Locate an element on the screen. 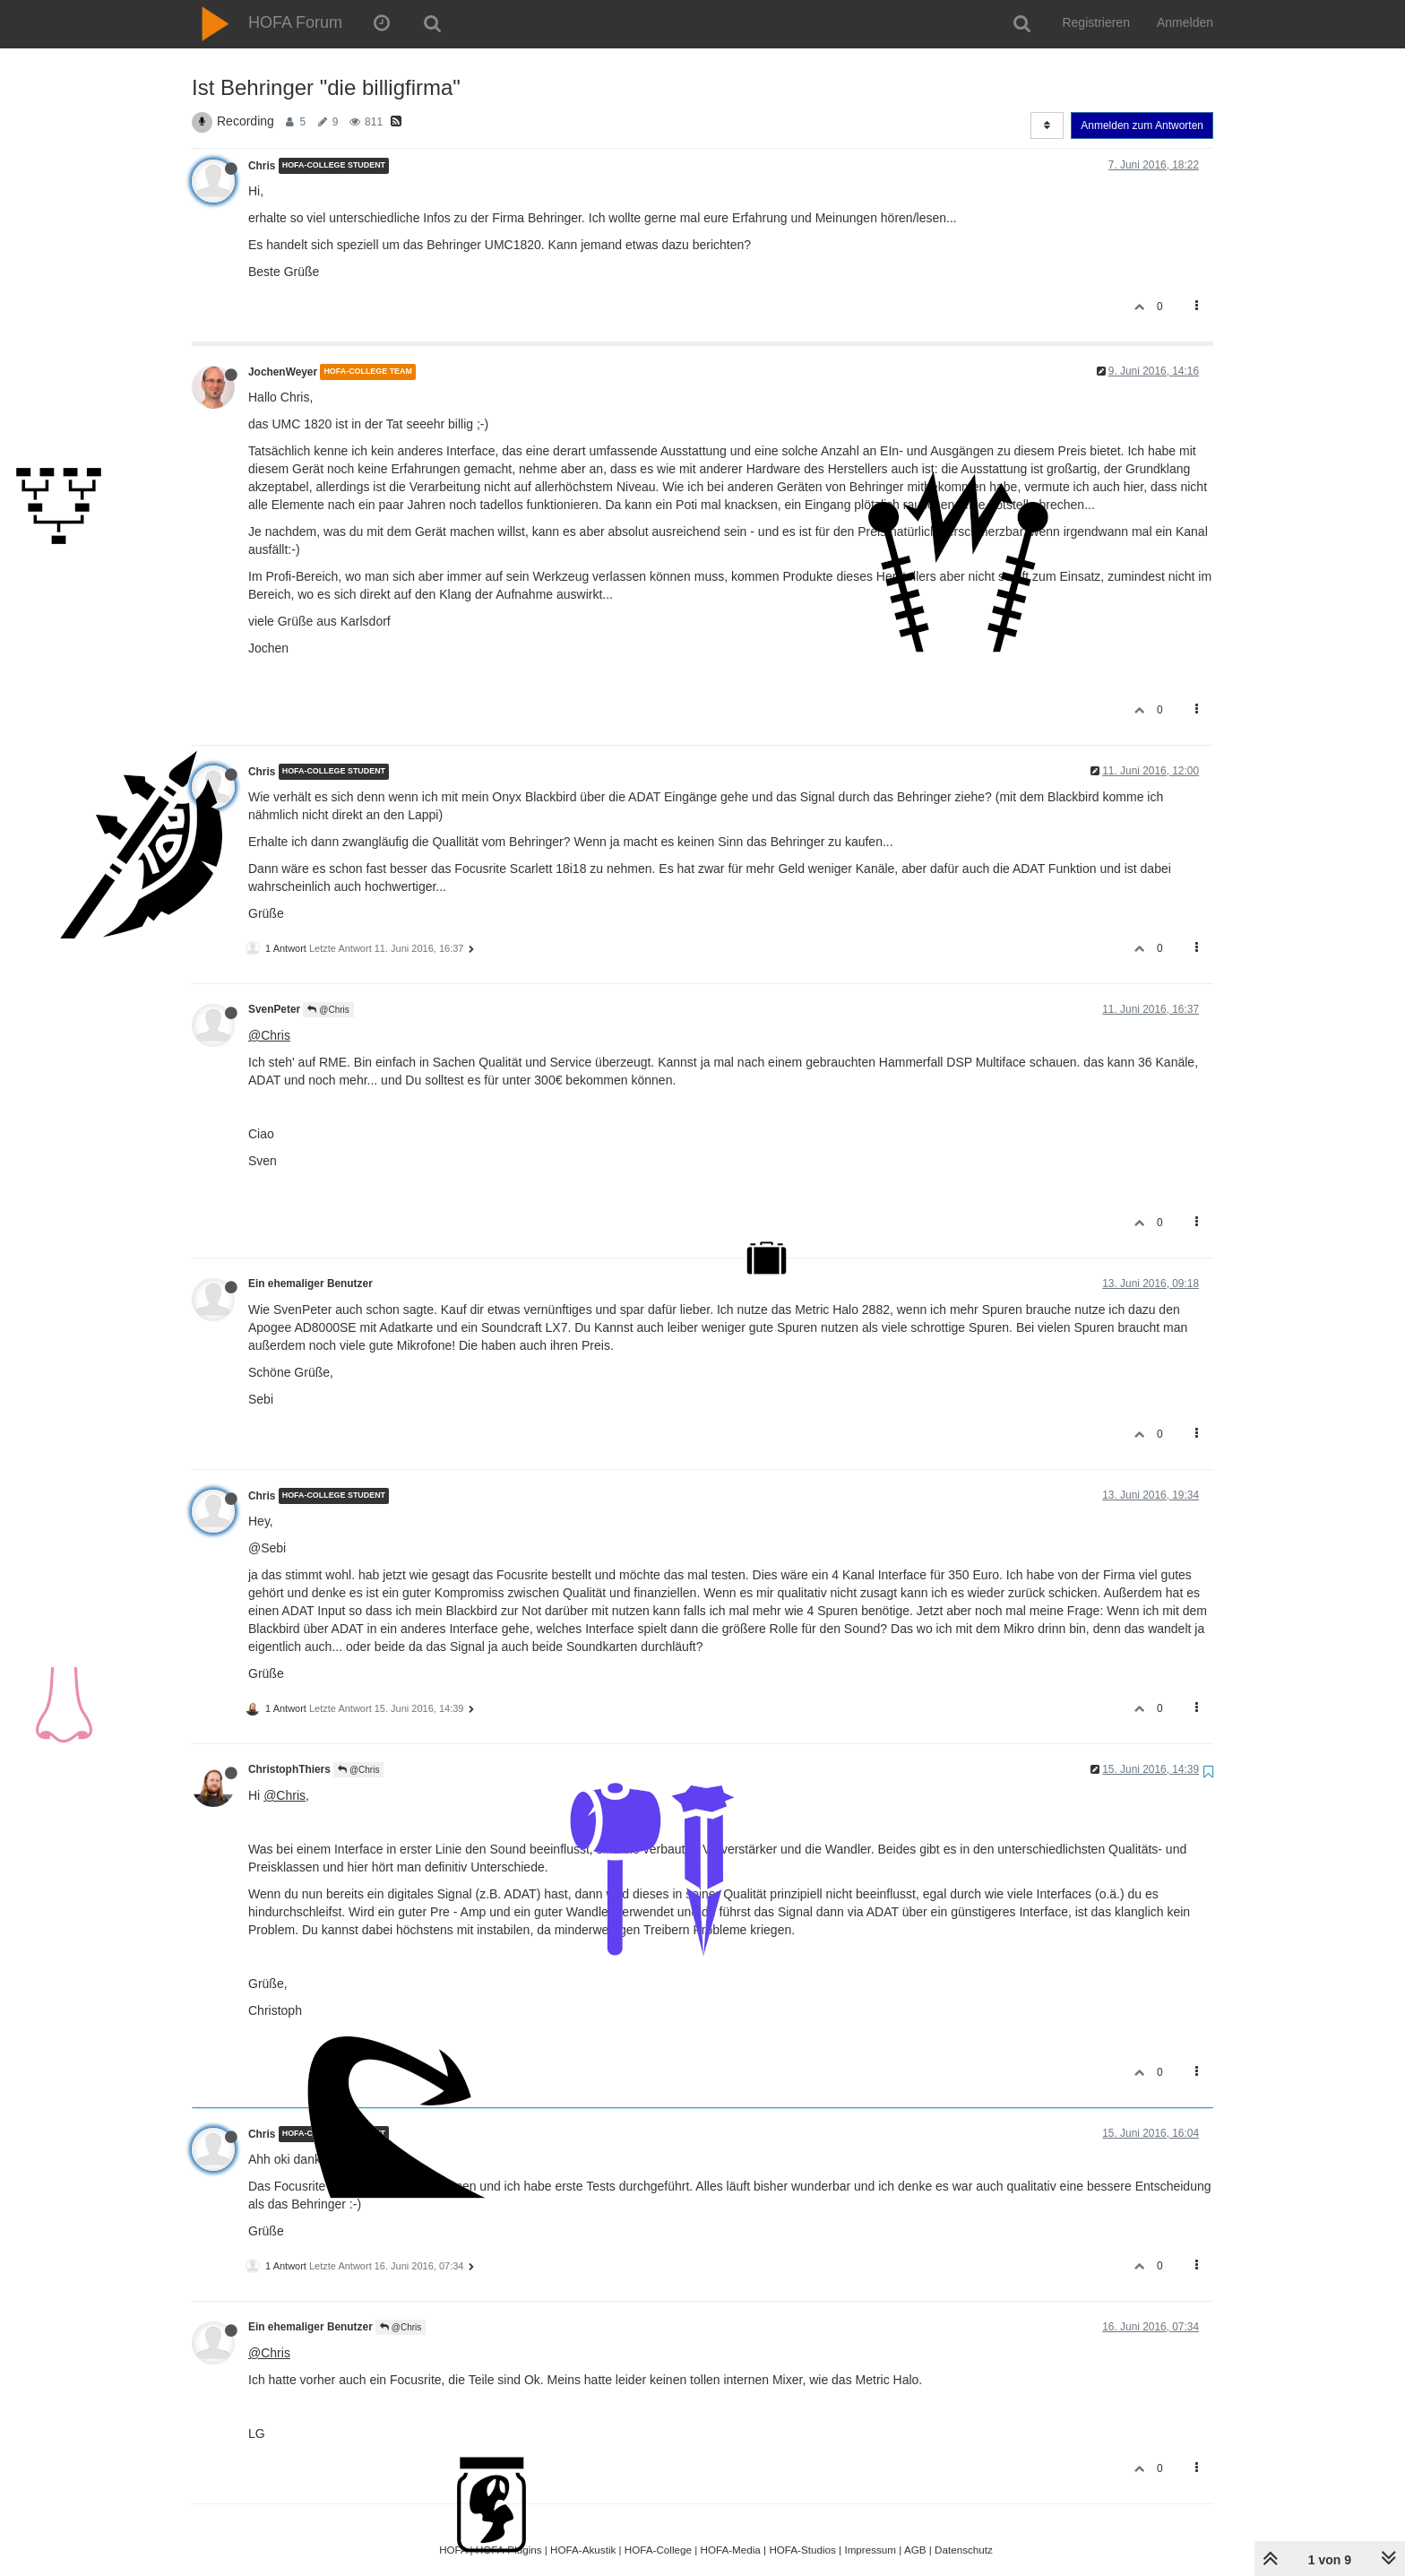 Image resolution: width=1405 pixels, height=2576 pixels. access travel or trip planning features is located at coordinates (766, 1258).